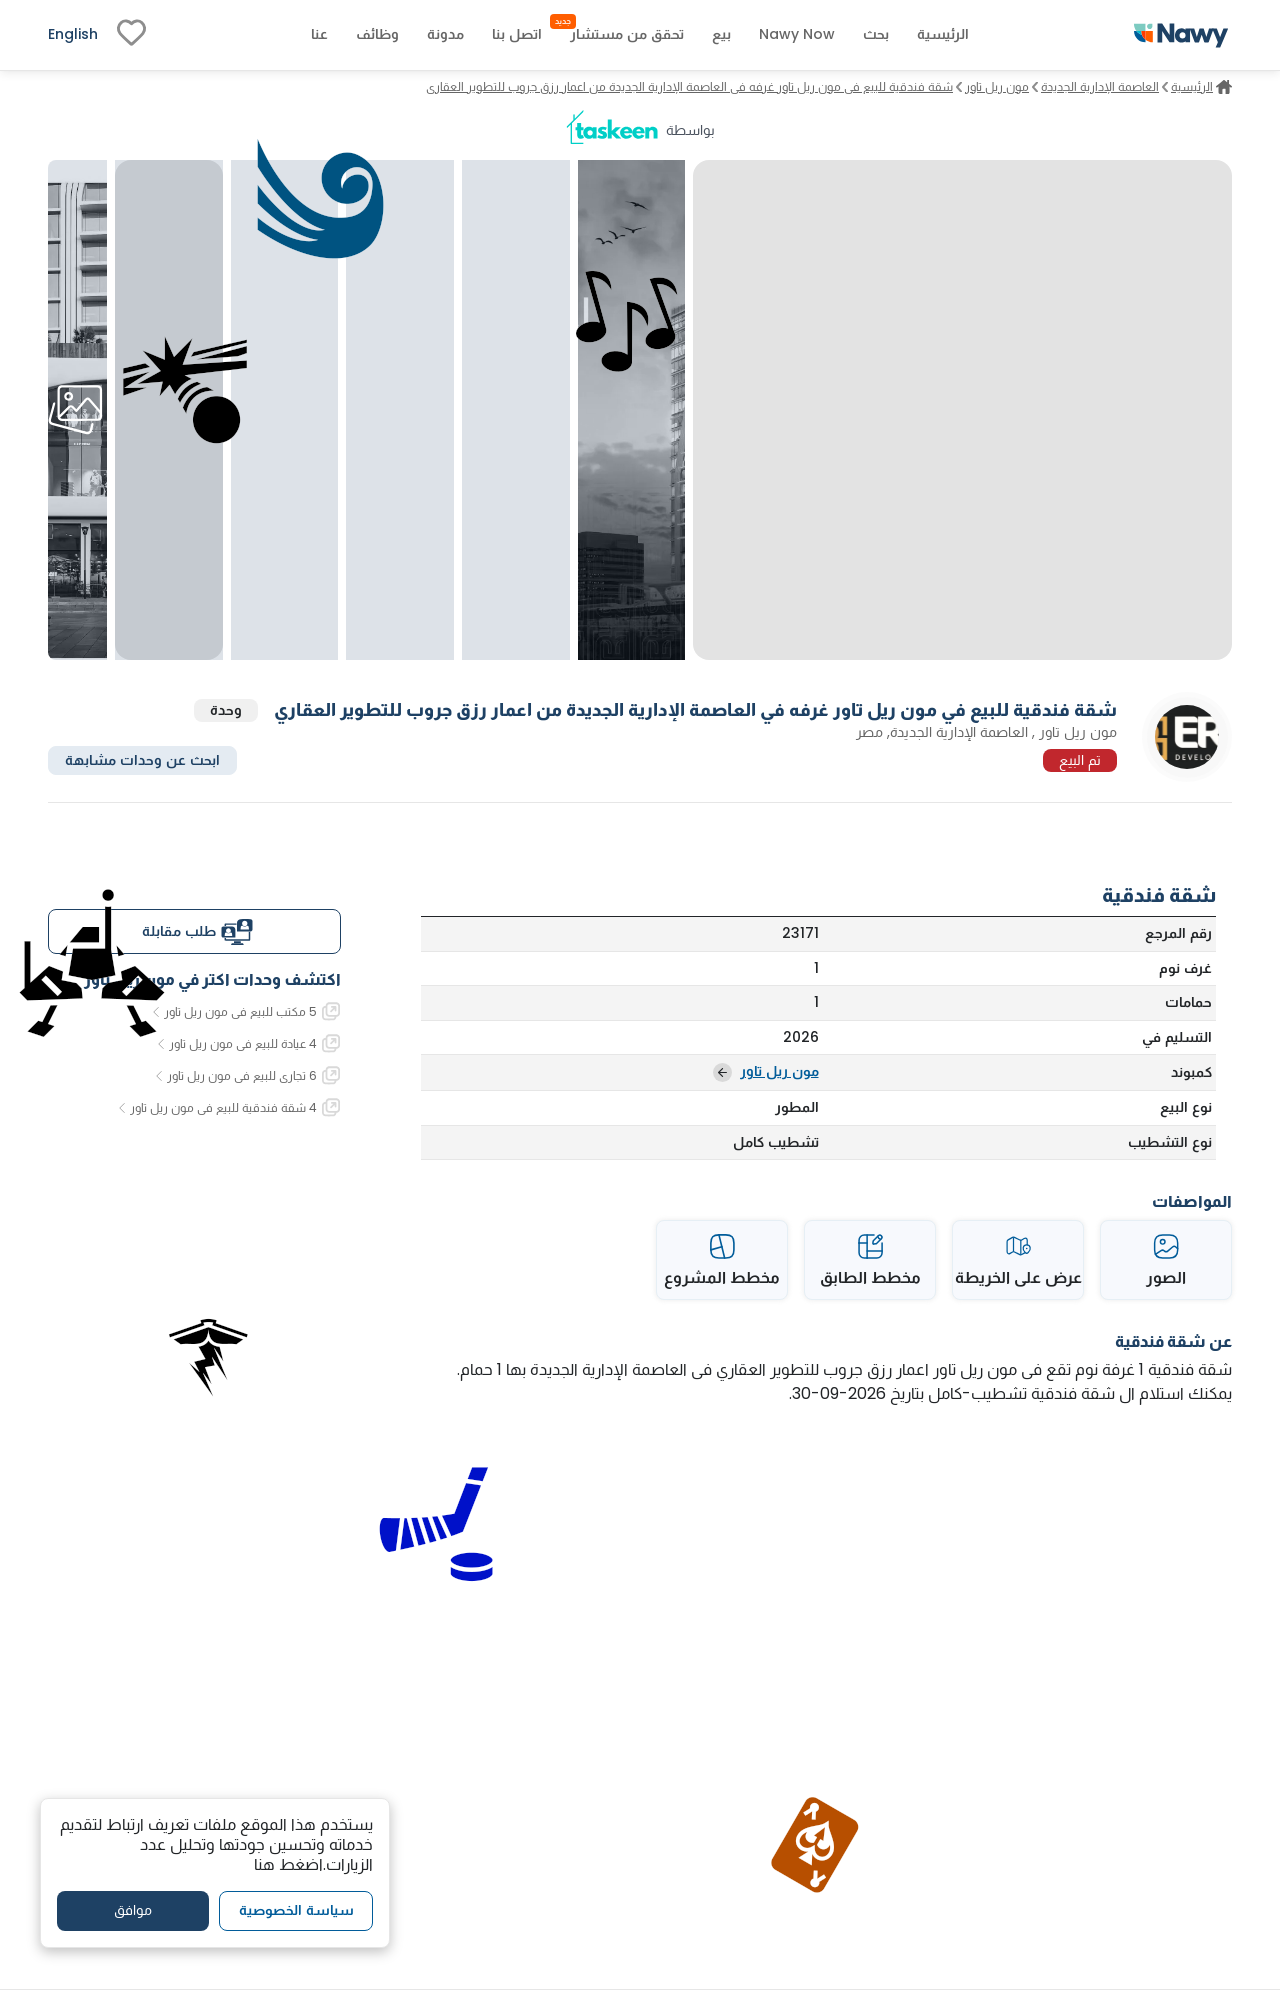 This screenshot has height=2008, width=1280. What do you see at coordinates (814, 1844) in the screenshot?
I see `ace of spades playing card` at bounding box center [814, 1844].